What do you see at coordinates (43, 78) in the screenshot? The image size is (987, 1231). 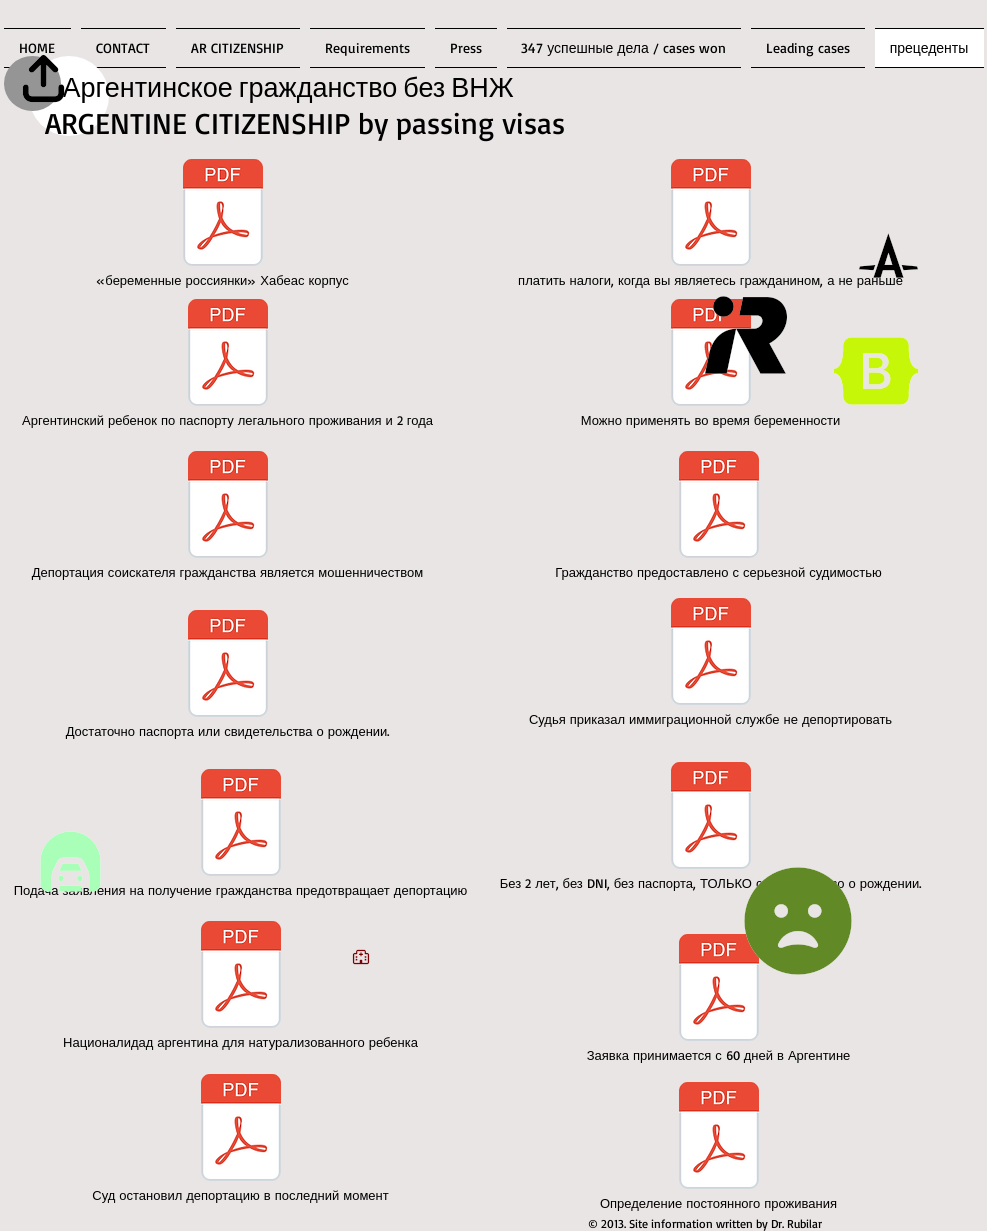 I see `upload a file or document` at bounding box center [43, 78].